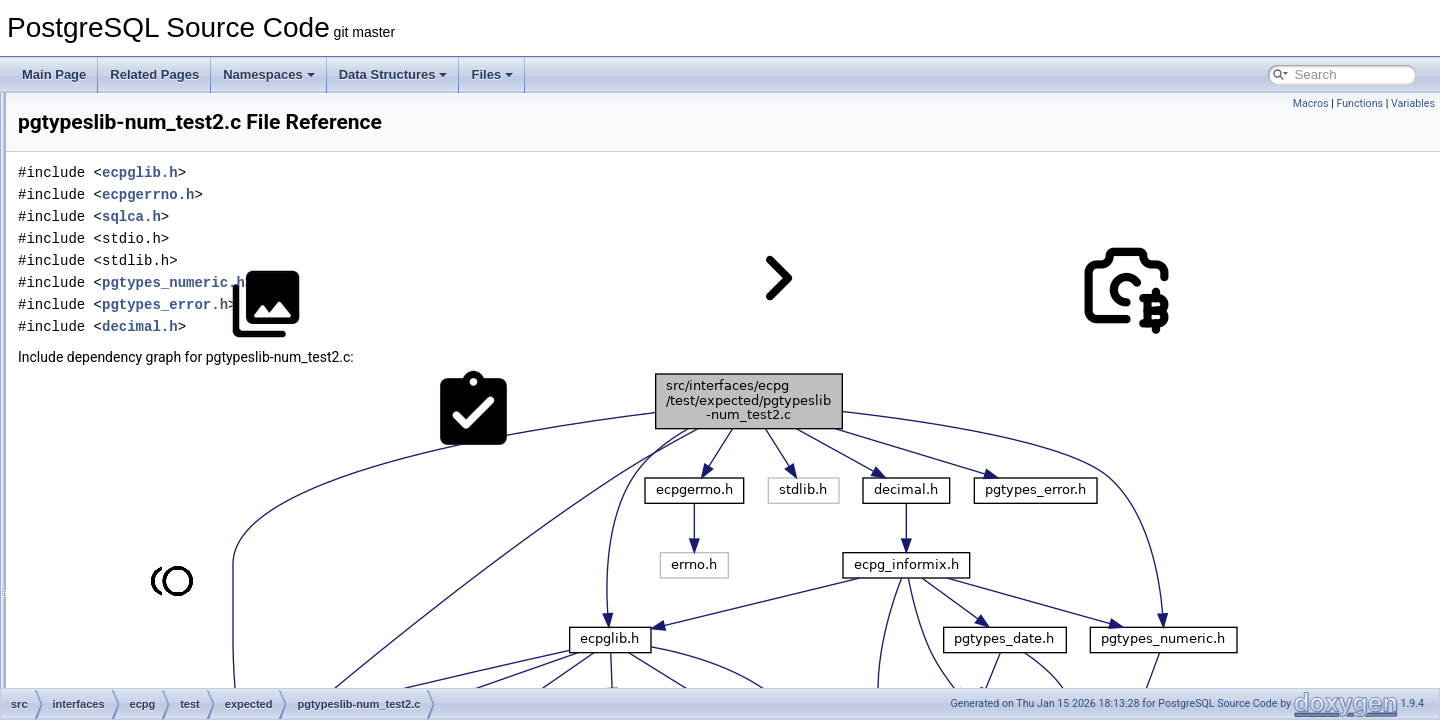  What do you see at coordinates (778, 278) in the screenshot?
I see `navigate to the next item or page` at bounding box center [778, 278].